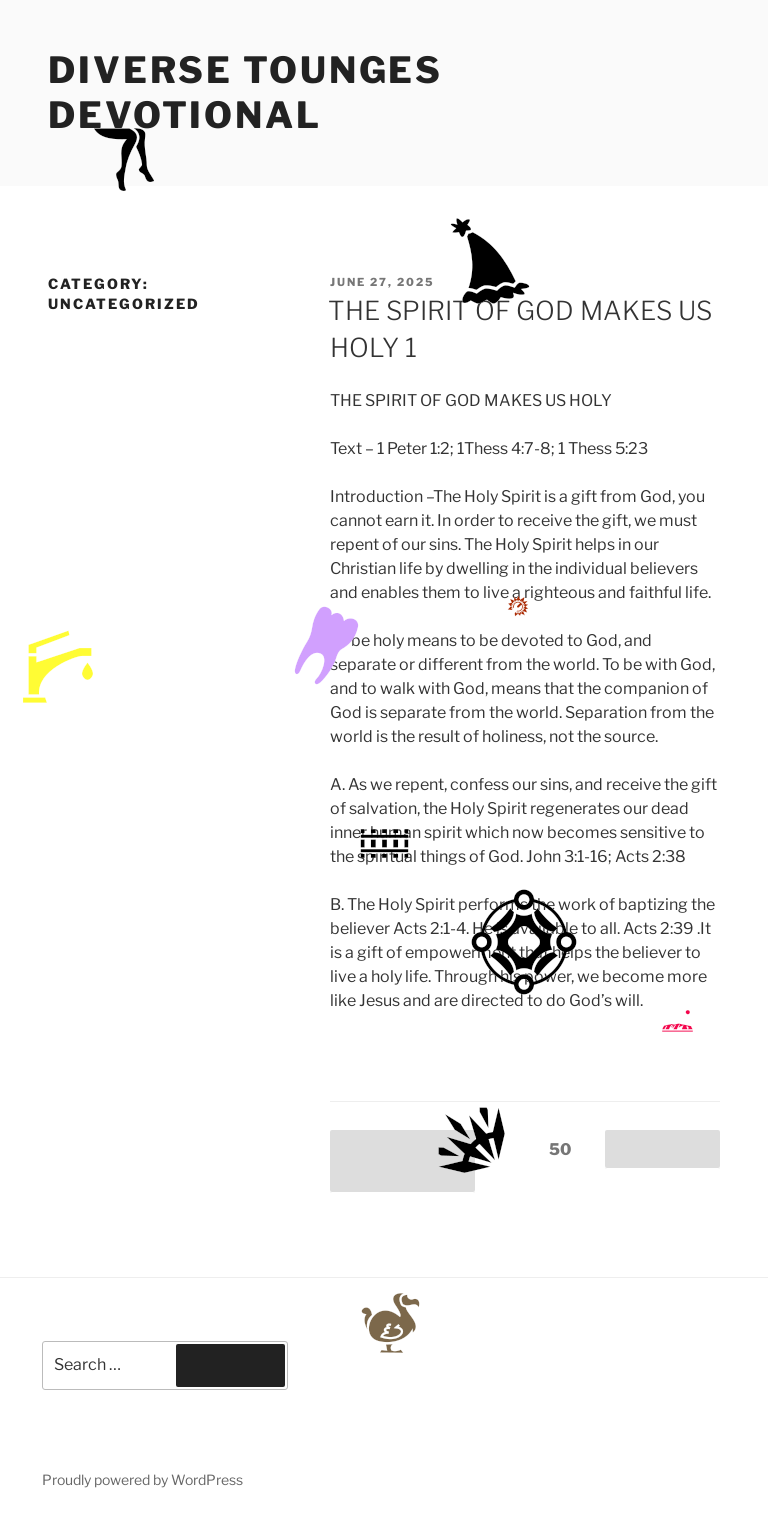 The height and width of the screenshot is (1527, 768). I want to click on uluru landmark or australian destination, so click(677, 1022).